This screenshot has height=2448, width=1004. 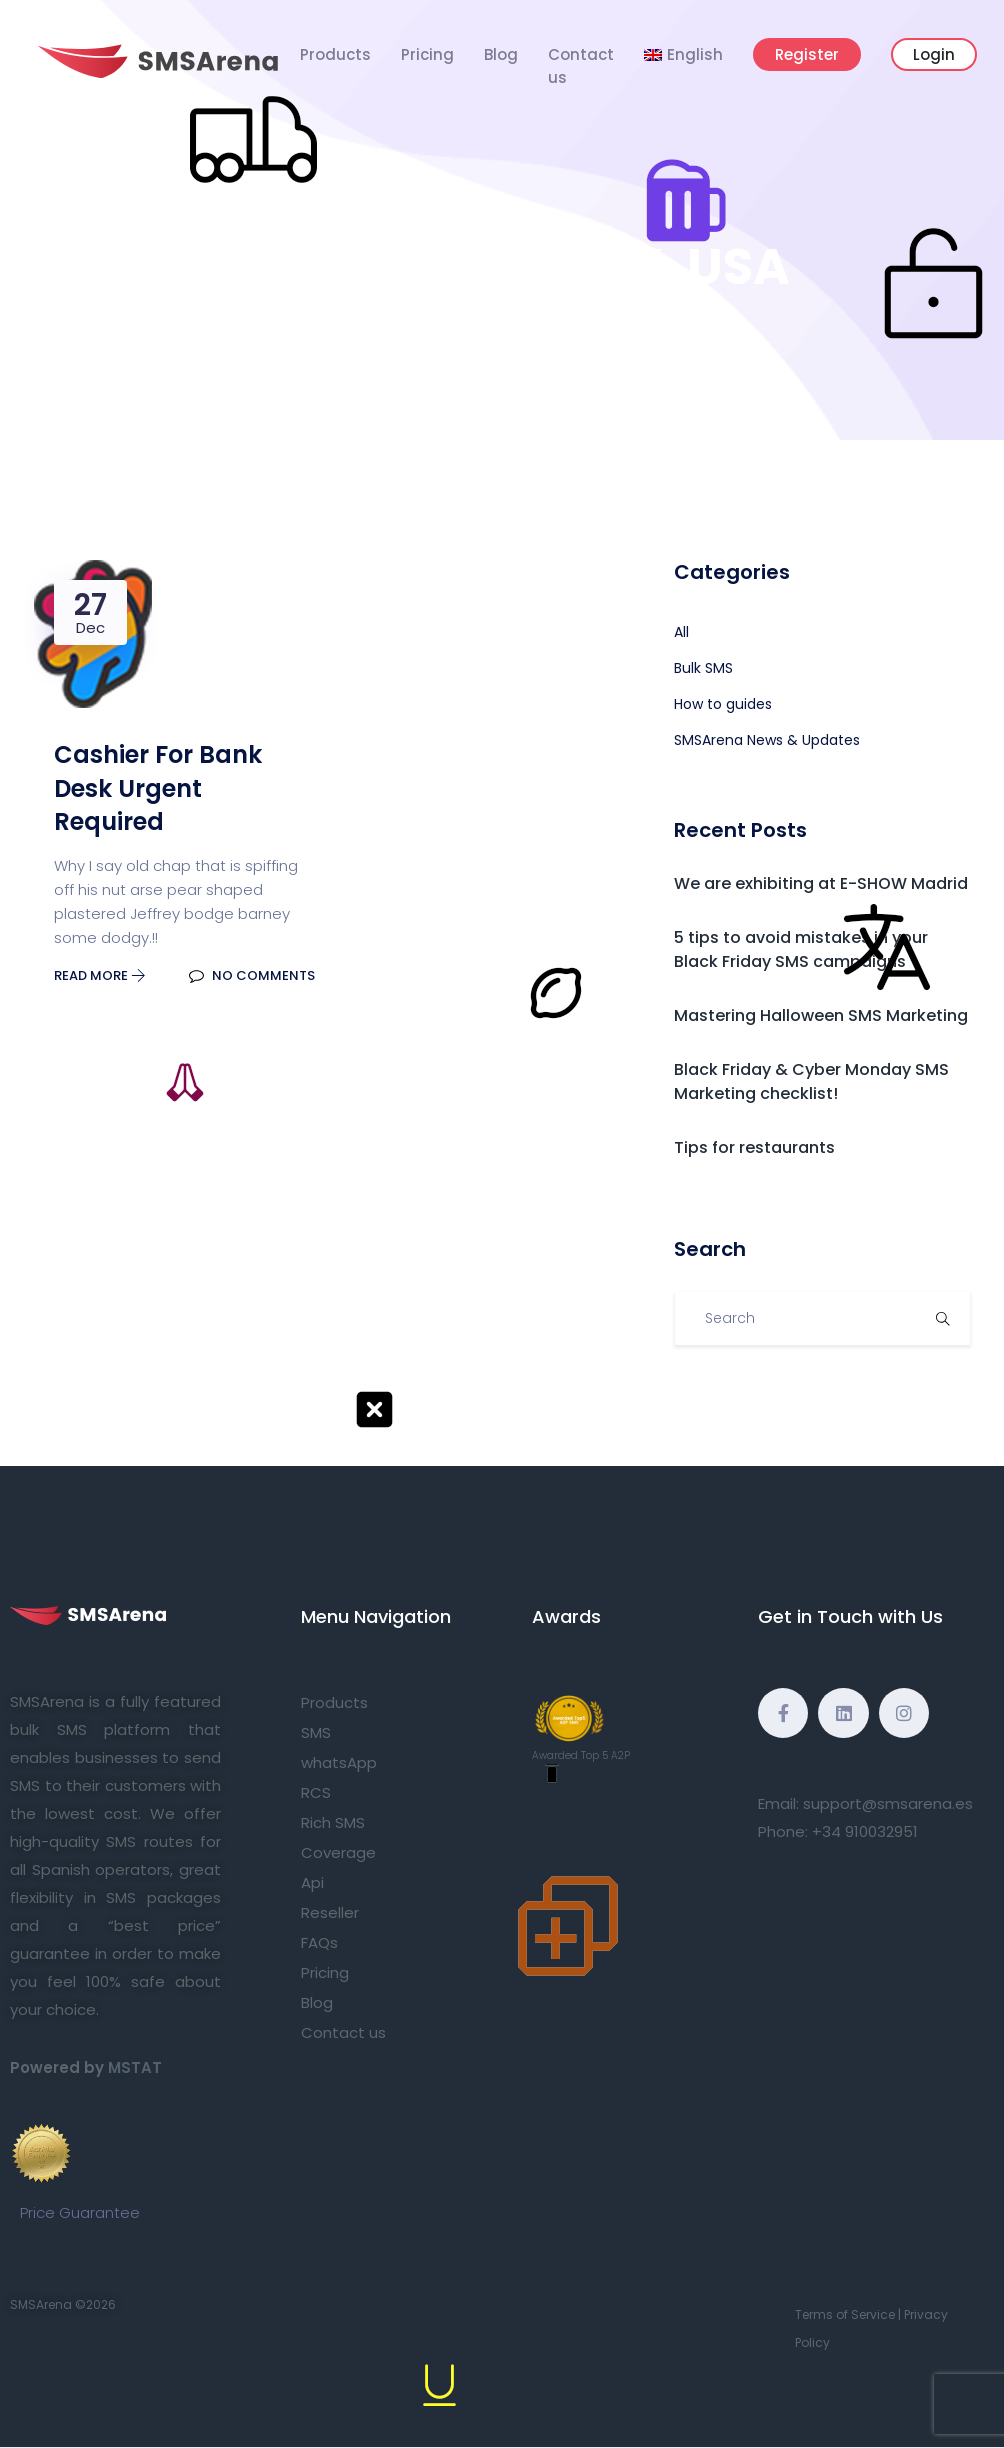 I want to click on unlocked or unsecured state, so click(x=933, y=289).